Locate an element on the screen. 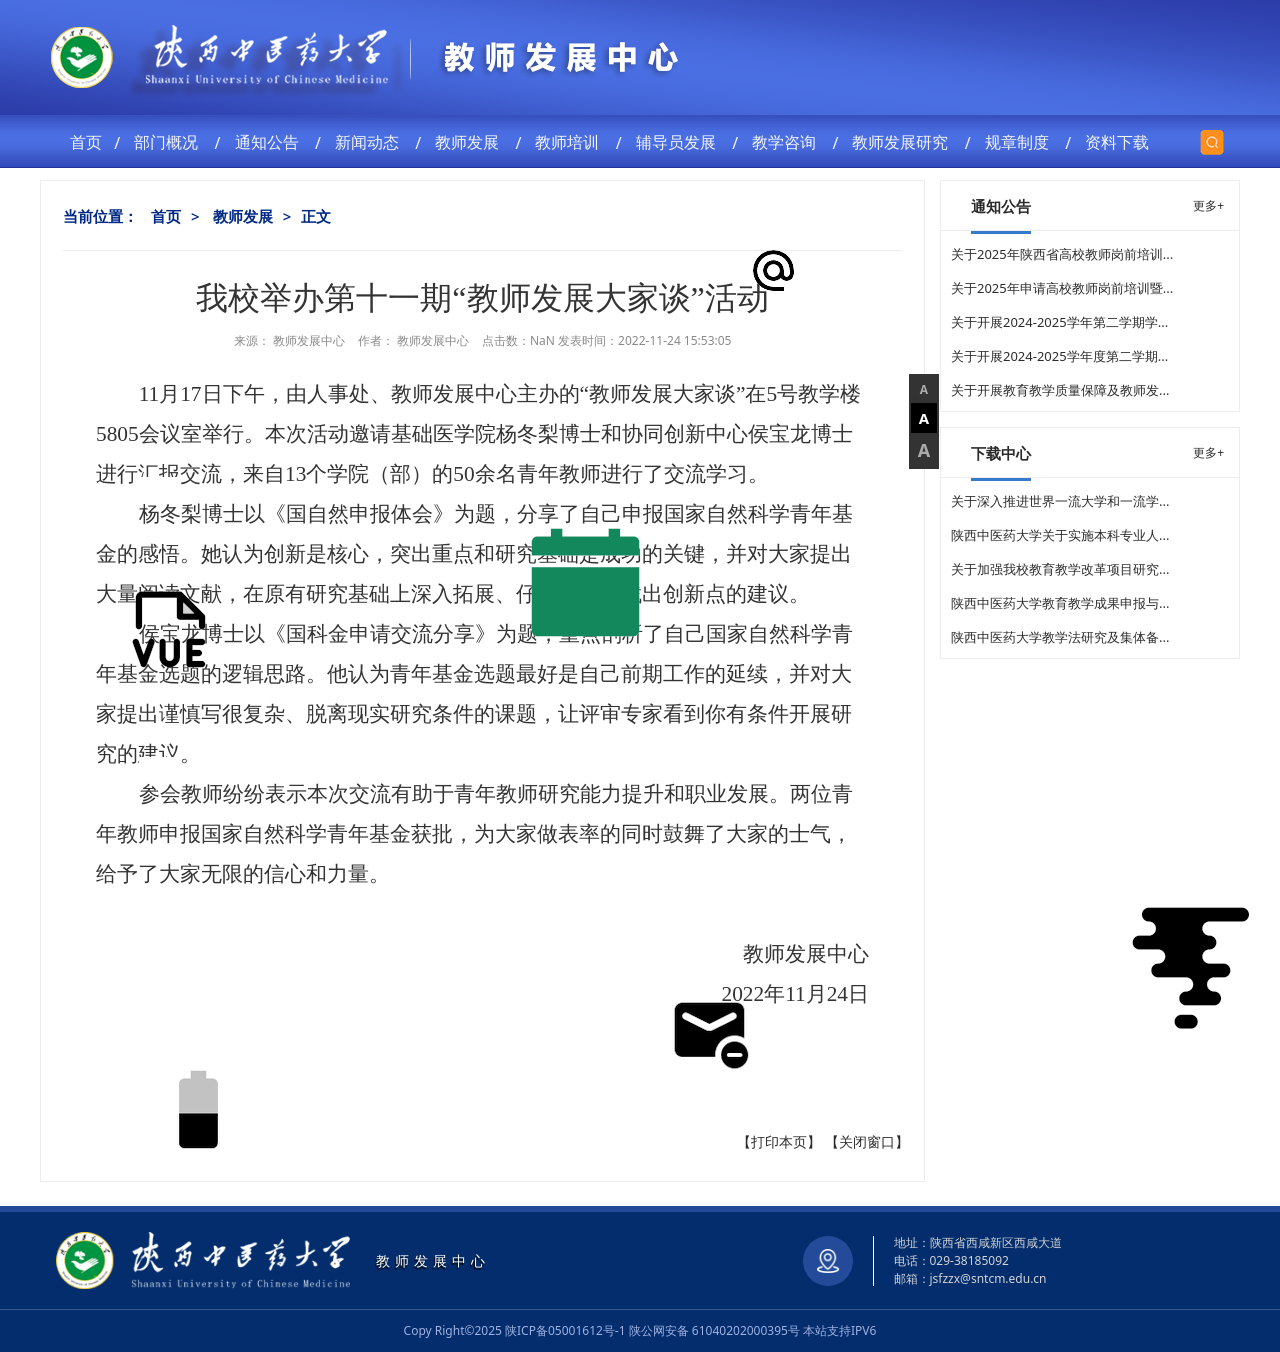 The width and height of the screenshot is (1280, 1352). a Vue.js file in your project is located at coordinates (170, 632).